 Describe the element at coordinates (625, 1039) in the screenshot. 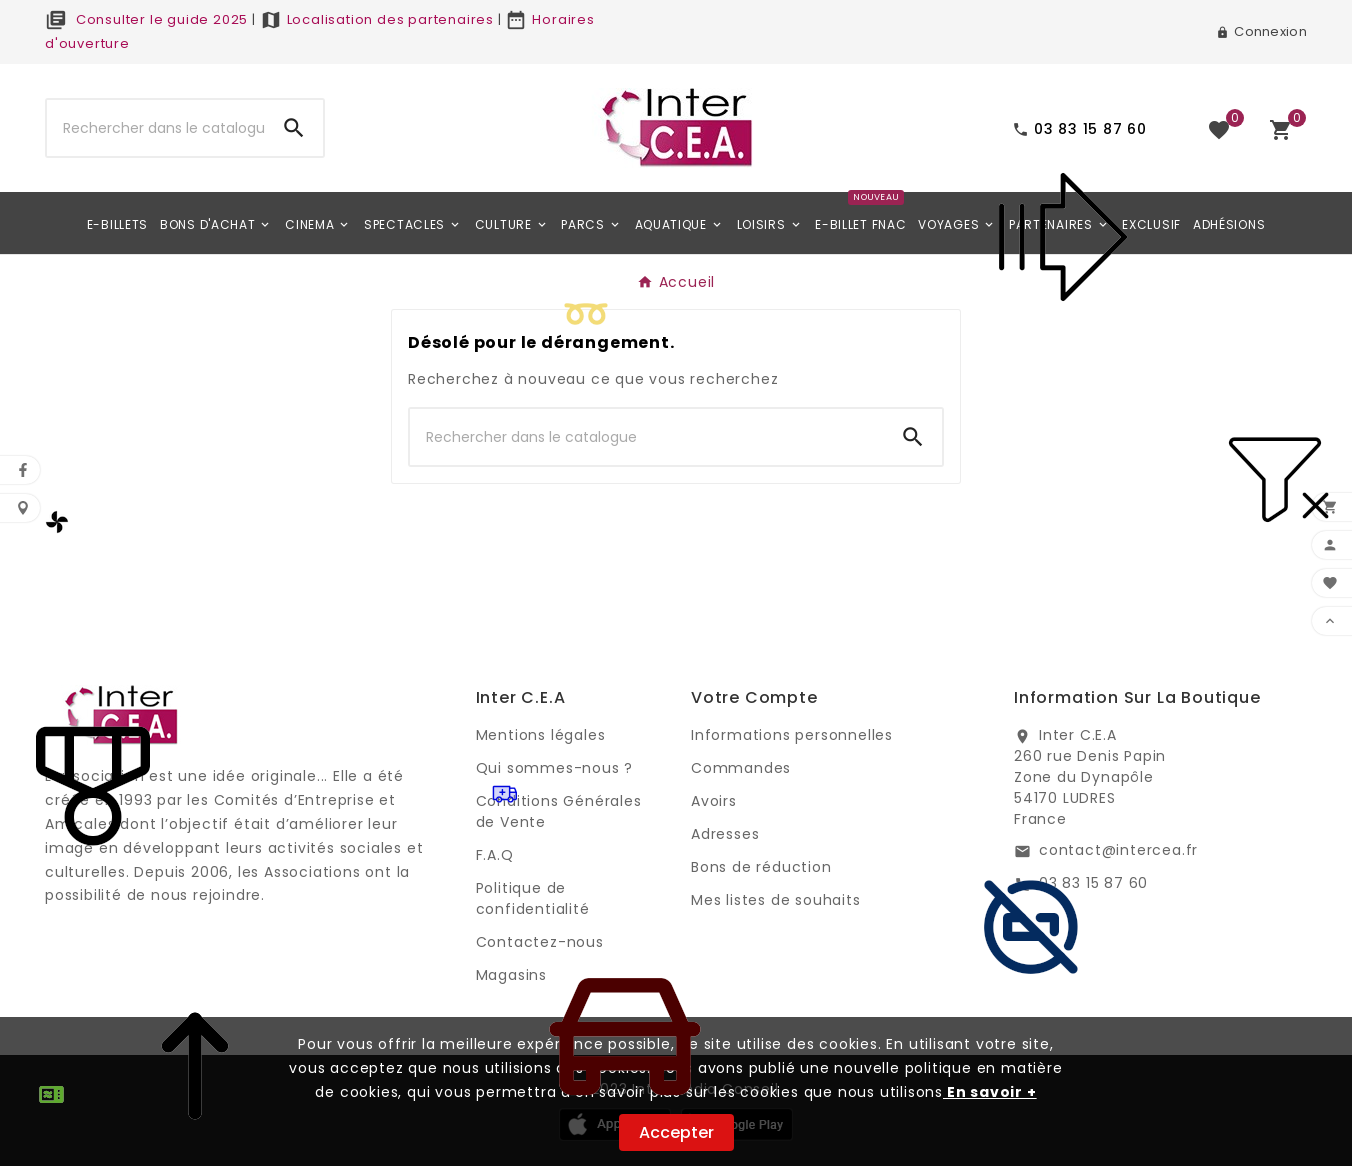

I see `access vehicle or driving settings` at that location.